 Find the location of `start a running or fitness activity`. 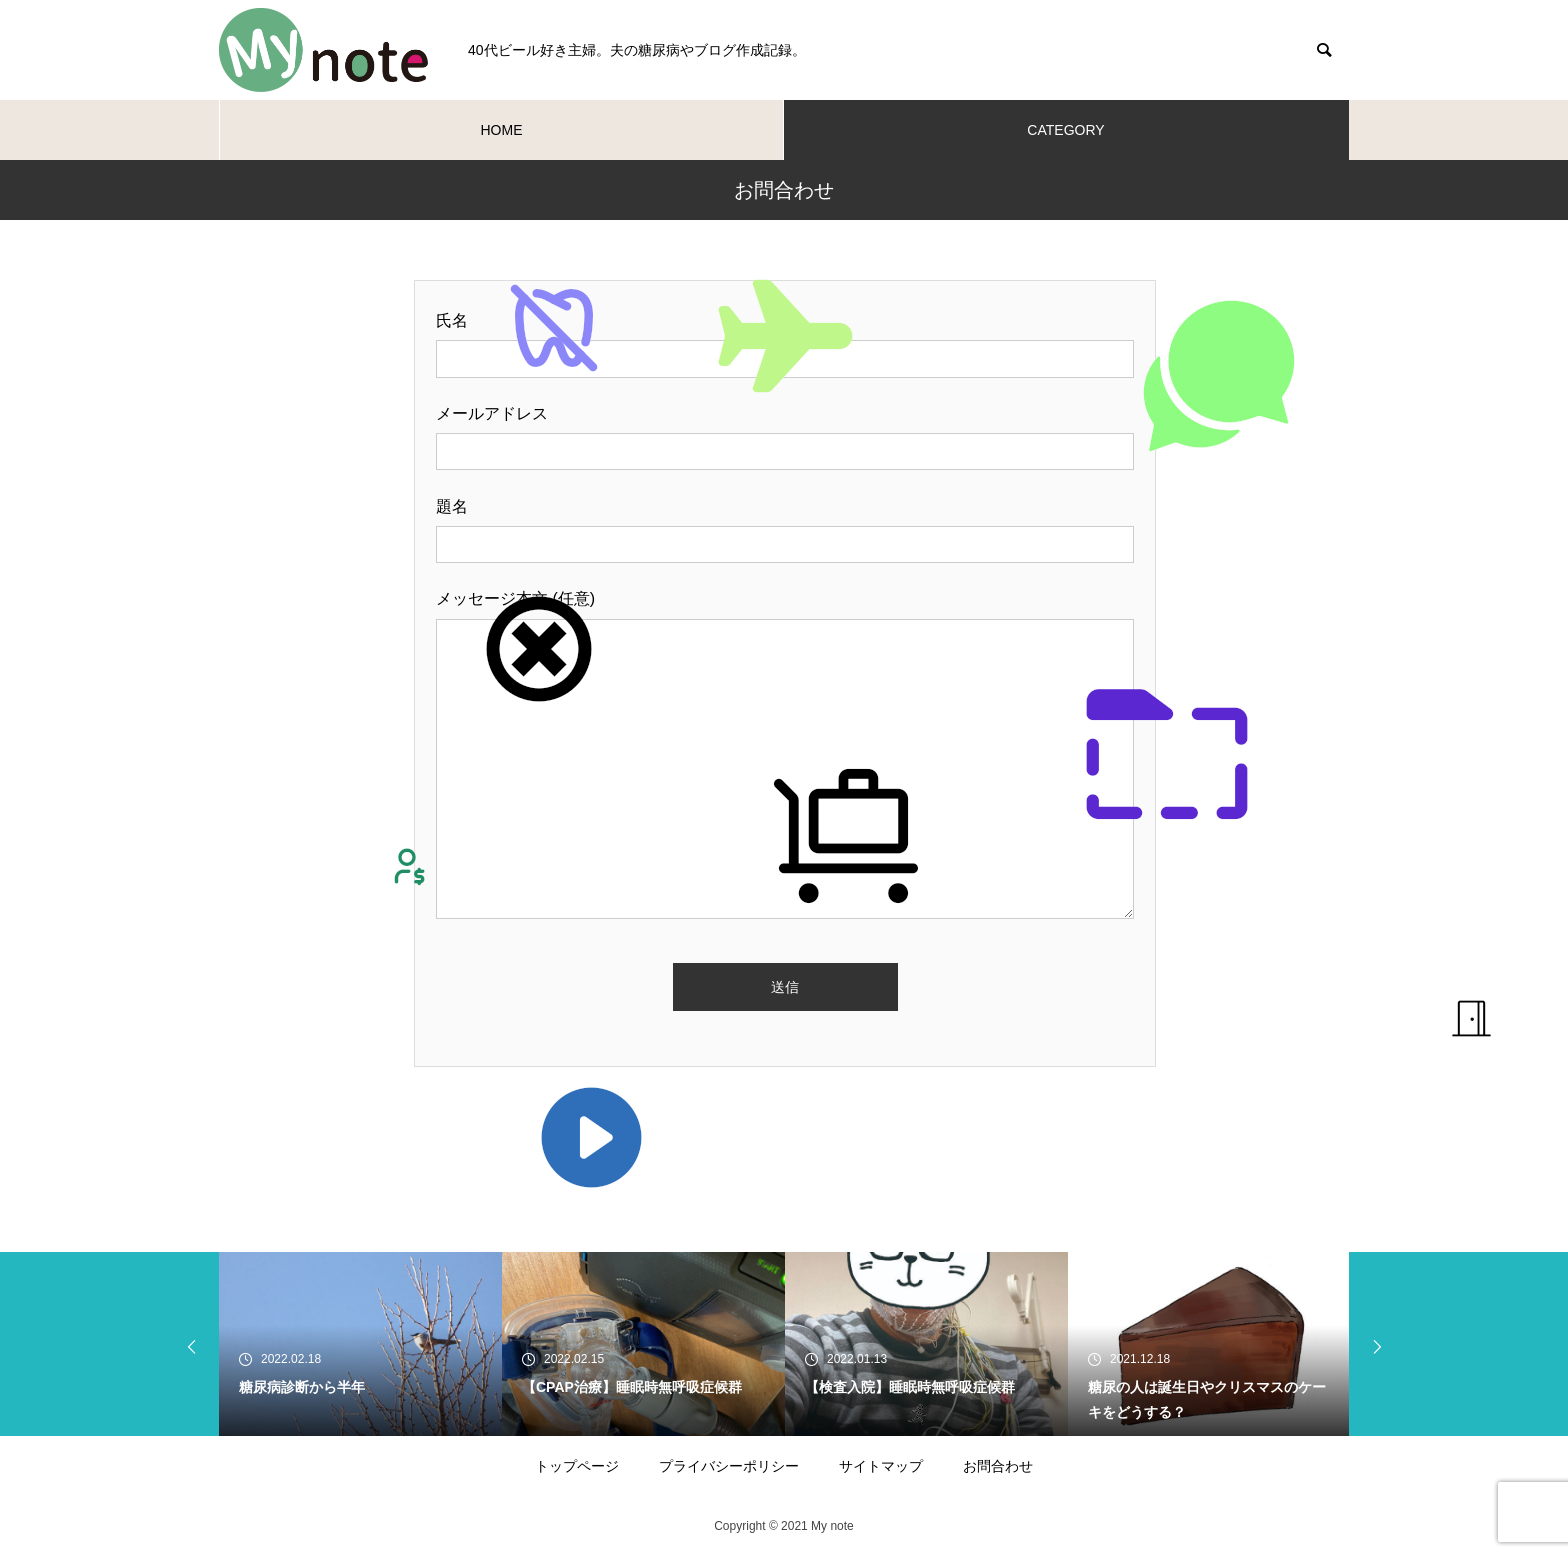

start a running or fitness activity is located at coordinates (918, 1414).